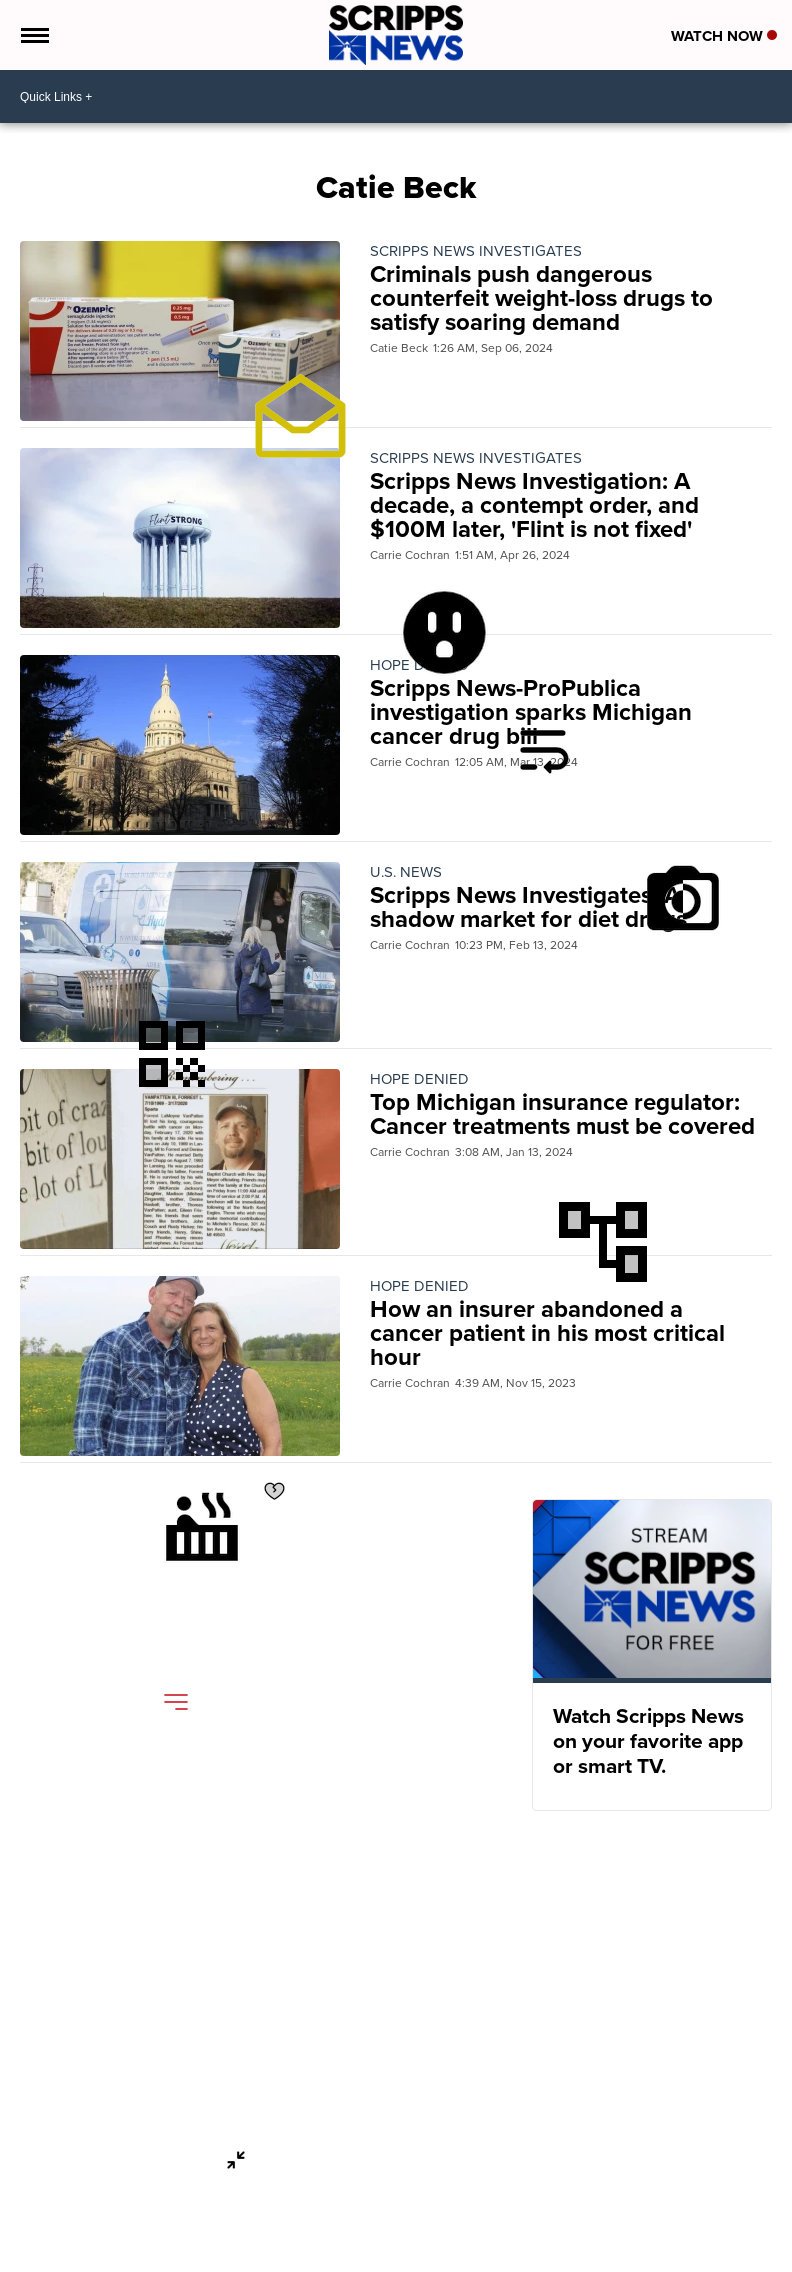  I want to click on indicates an electrical outlet or power socket, so click(444, 632).